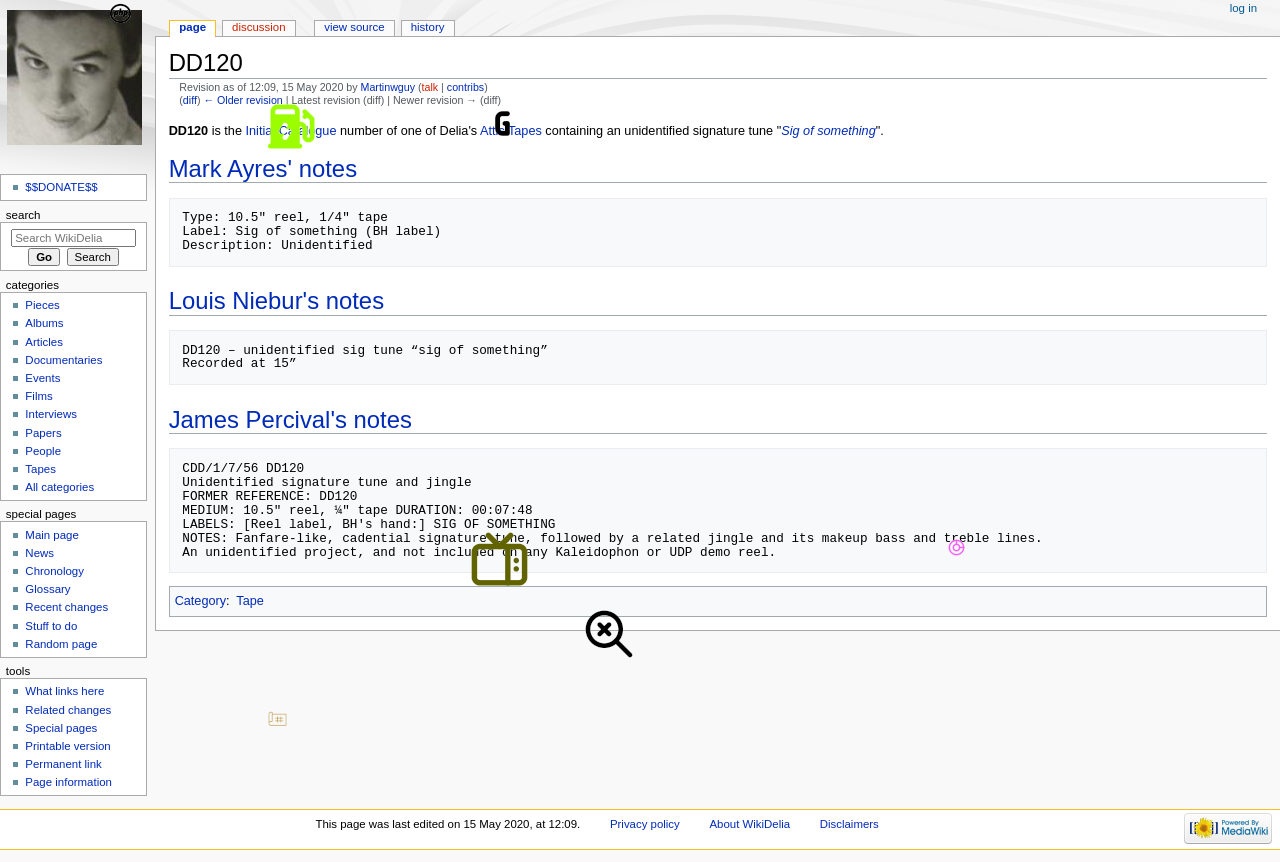  Describe the element at coordinates (956, 547) in the screenshot. I see `view donut chart analytics` at that location.